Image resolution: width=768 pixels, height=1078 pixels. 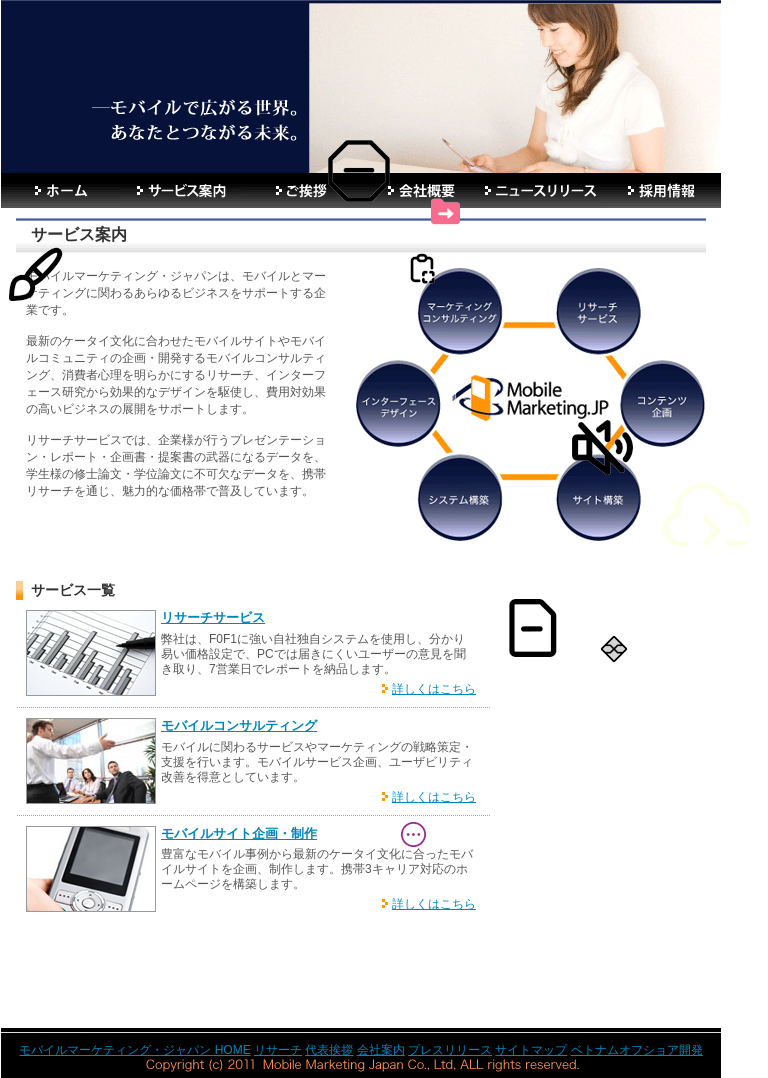 What do you see at coordinates (422, 268) in the screenshot?
I see `copy to clipboard` at bounding box center [422, 268].